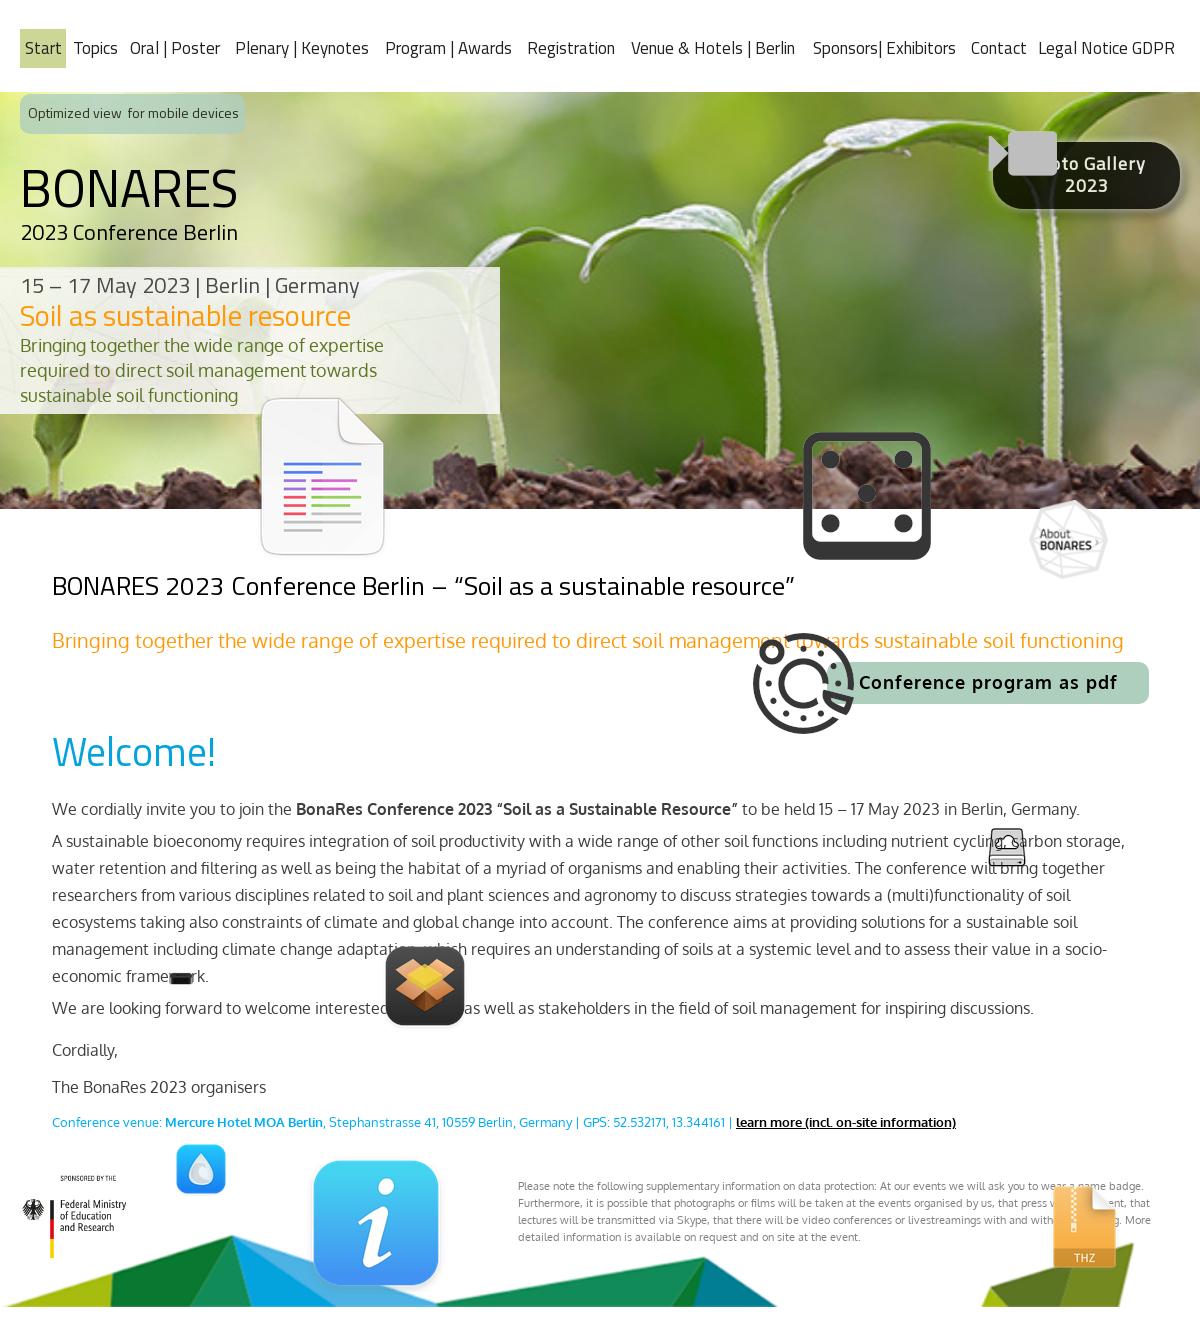 The image size is (1200, 1322). I want to click on open revolt chat application, so click(803, 683).